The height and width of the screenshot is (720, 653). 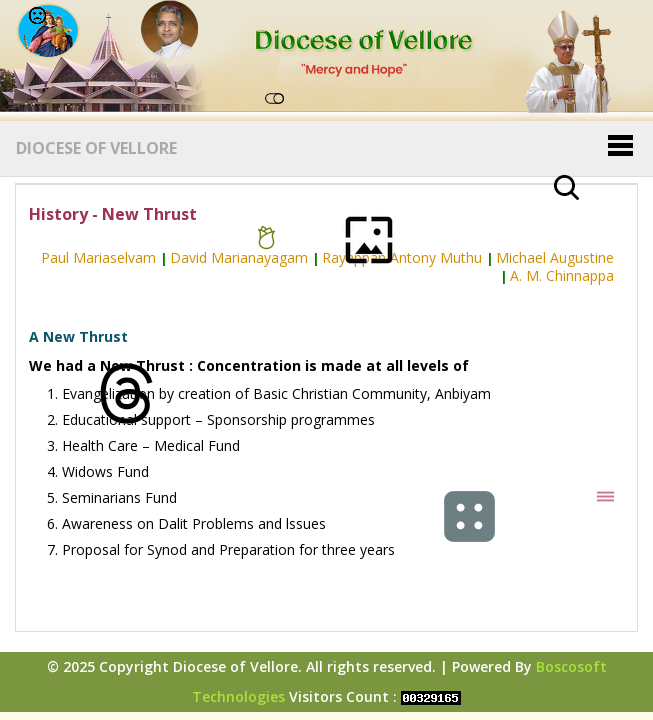 I want to click on change wallpaper or background image, so click(x=369, y=240).